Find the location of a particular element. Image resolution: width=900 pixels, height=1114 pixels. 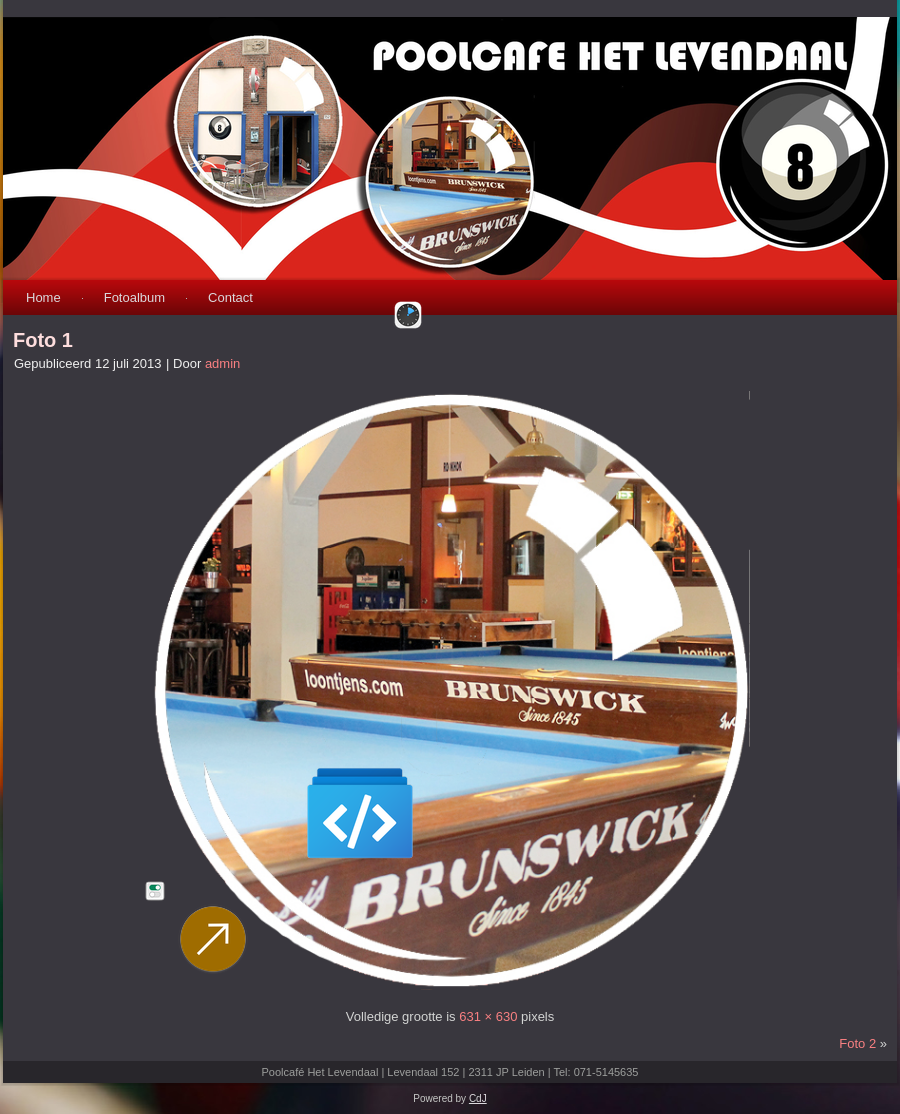

open safe eyes app for screen break reminders is located at coordinates (408, 315).